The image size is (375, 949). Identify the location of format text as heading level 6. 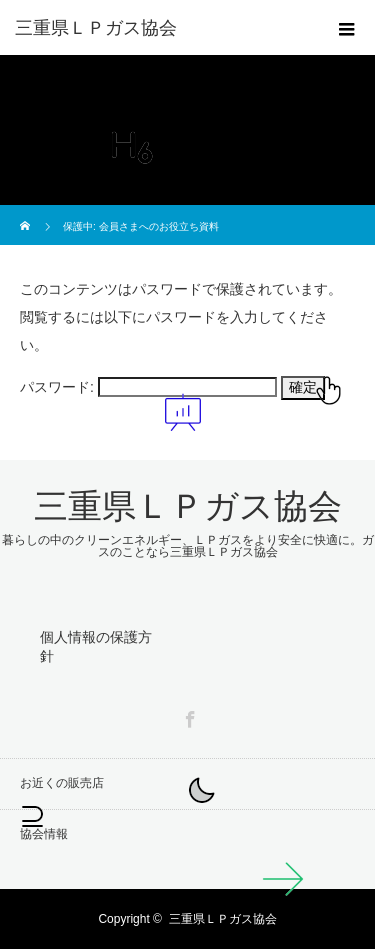
(130, 147).